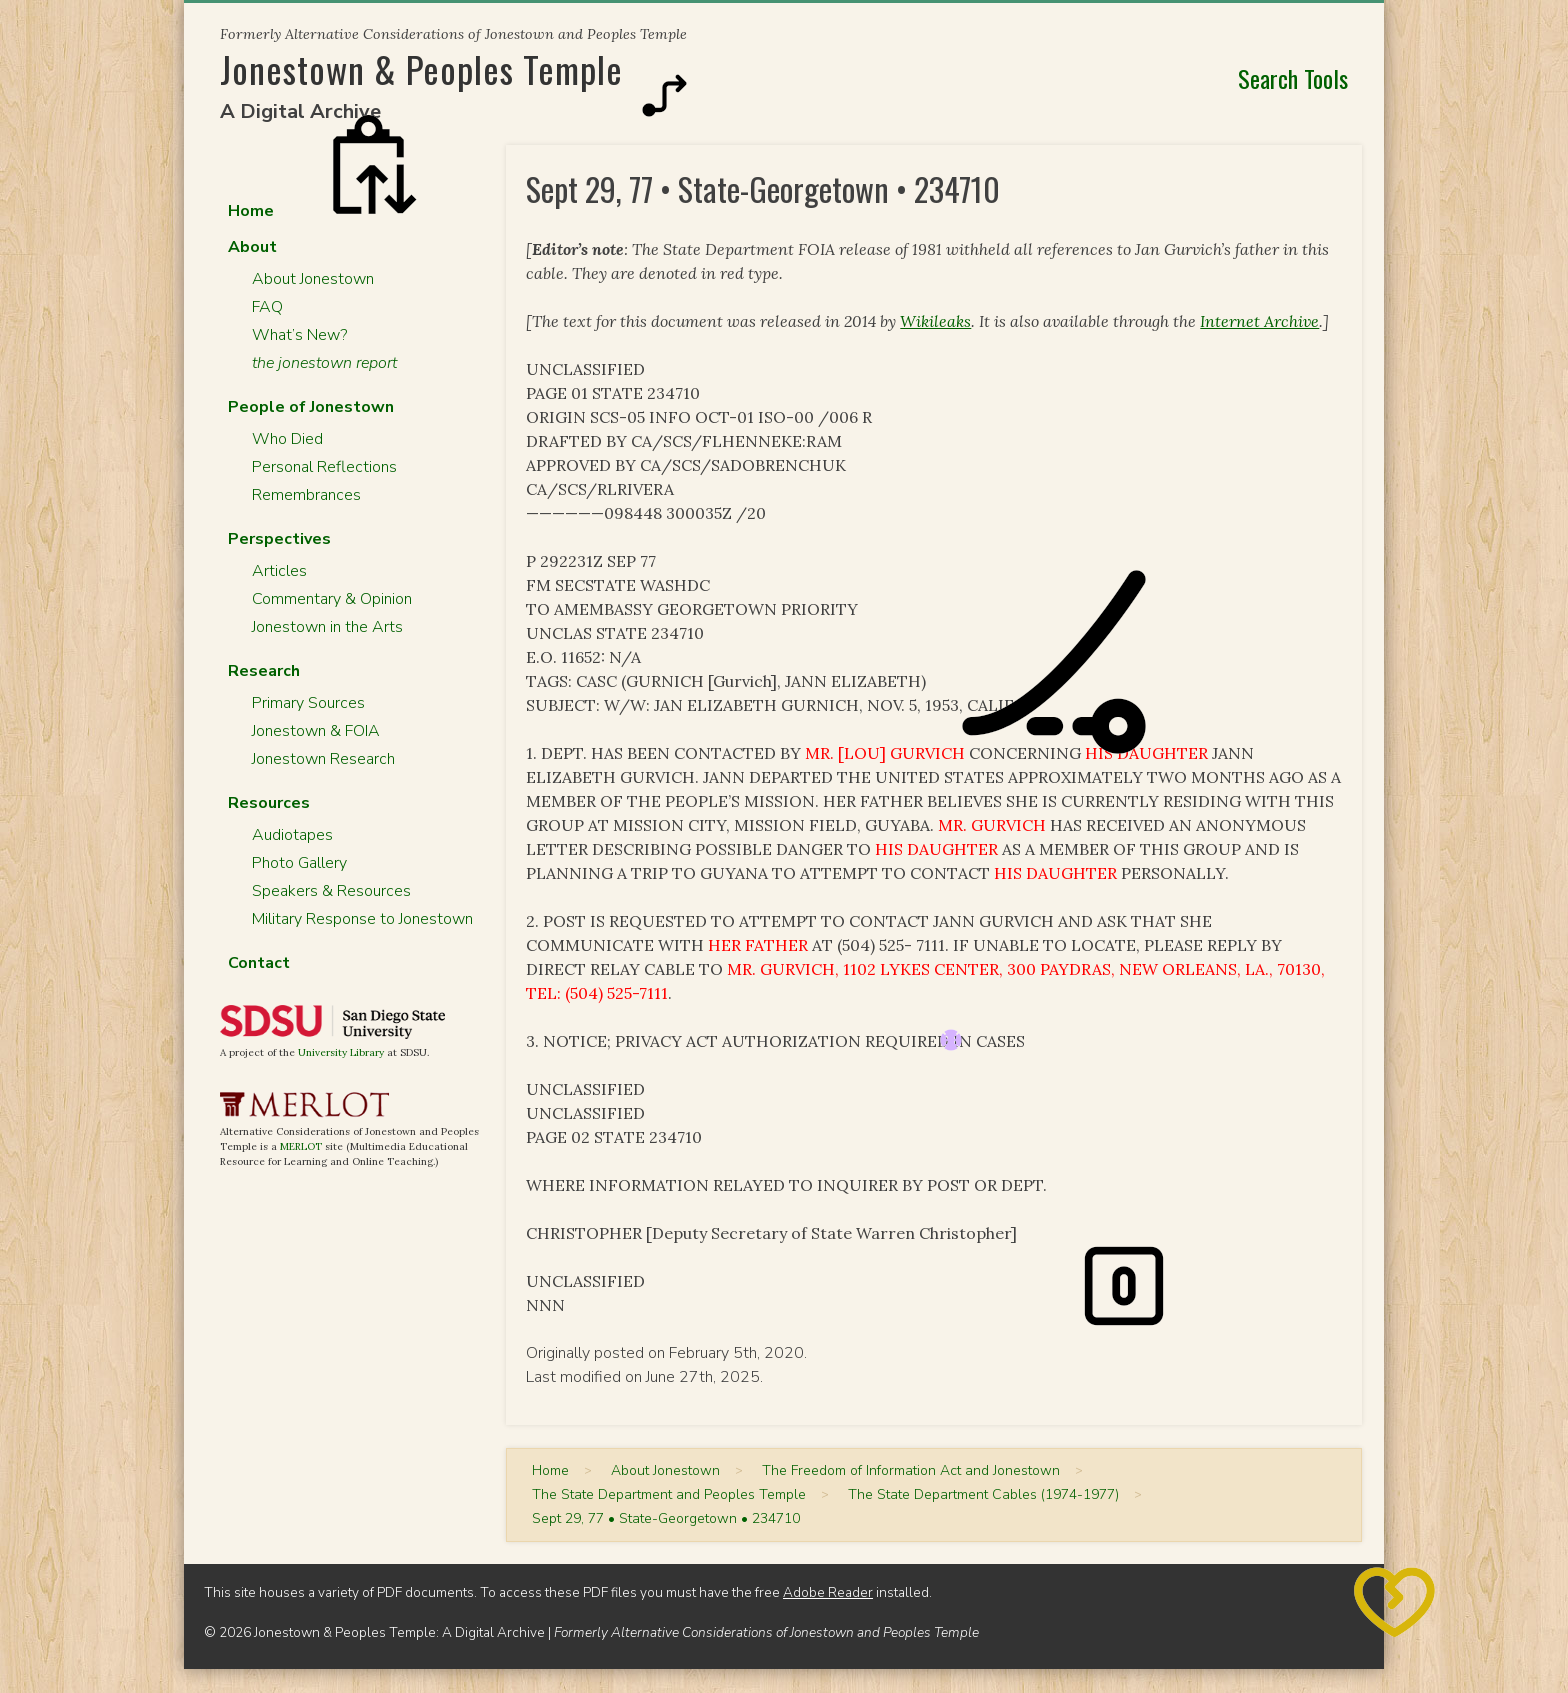 The image size is (1568, 1693). I want to click on follow a guided path or tutorial, so click(664, 94).